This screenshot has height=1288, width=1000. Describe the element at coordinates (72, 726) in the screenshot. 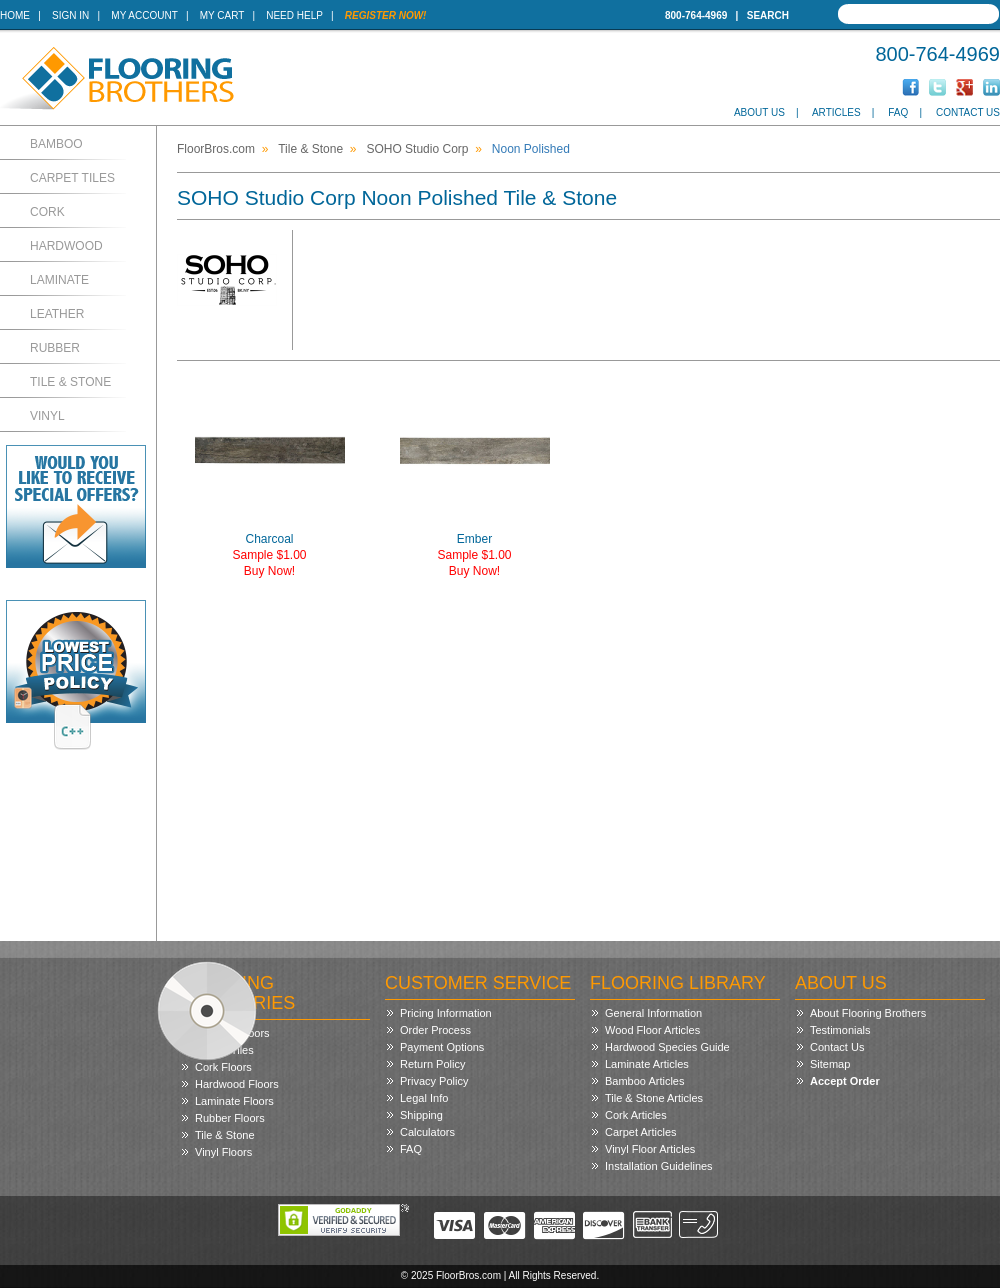

I see `a C++ source code file` at that location.